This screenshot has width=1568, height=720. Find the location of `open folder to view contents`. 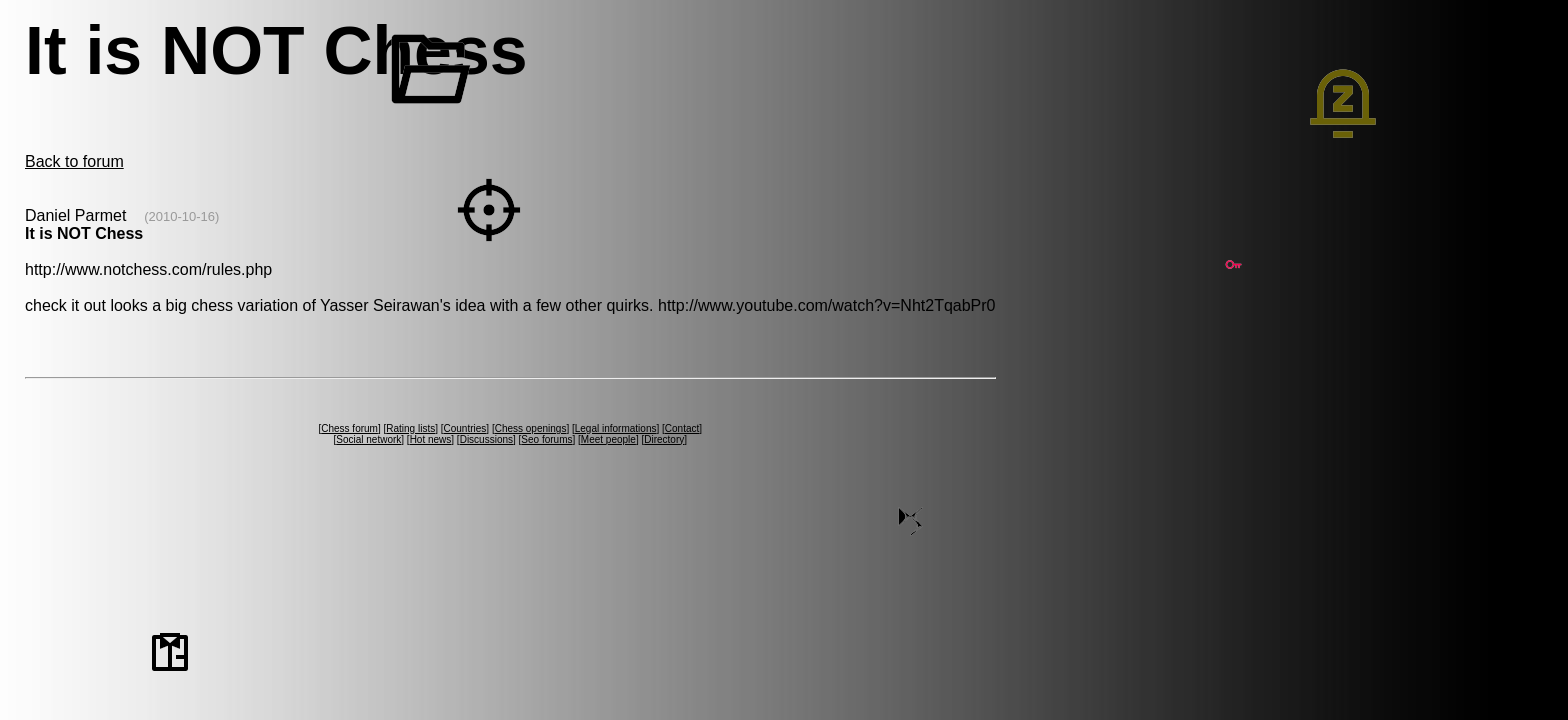

open folder to view contents is located at coordinates (430, 69).